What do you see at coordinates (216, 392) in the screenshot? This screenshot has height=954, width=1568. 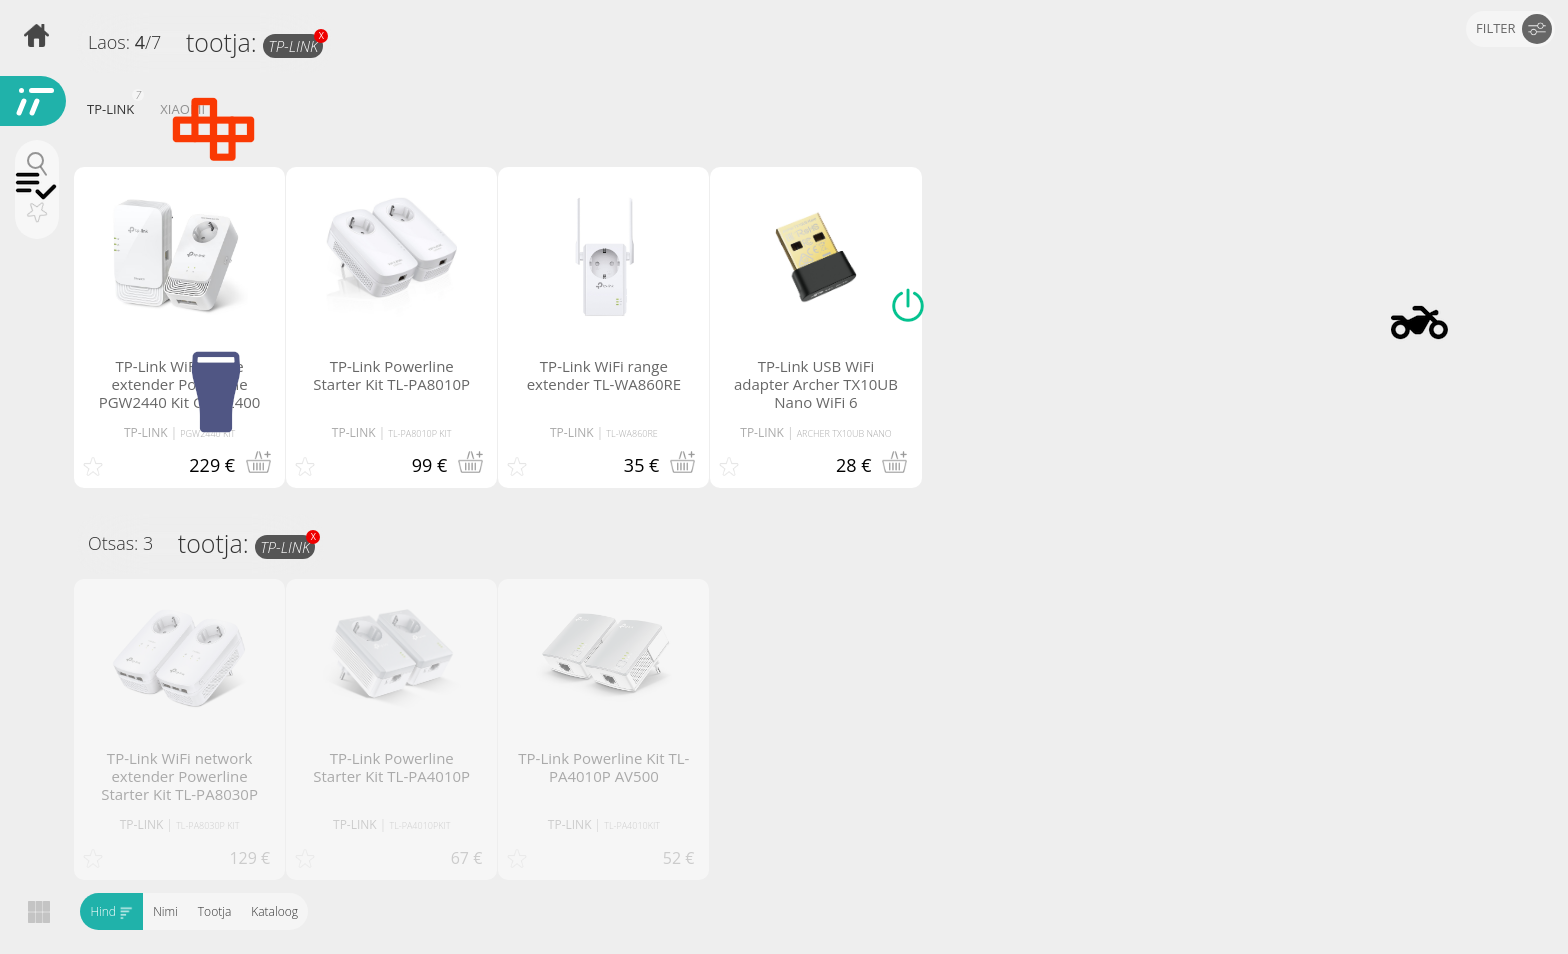 I see `view nearby bars or pubs` at bounding box center [216, 392].